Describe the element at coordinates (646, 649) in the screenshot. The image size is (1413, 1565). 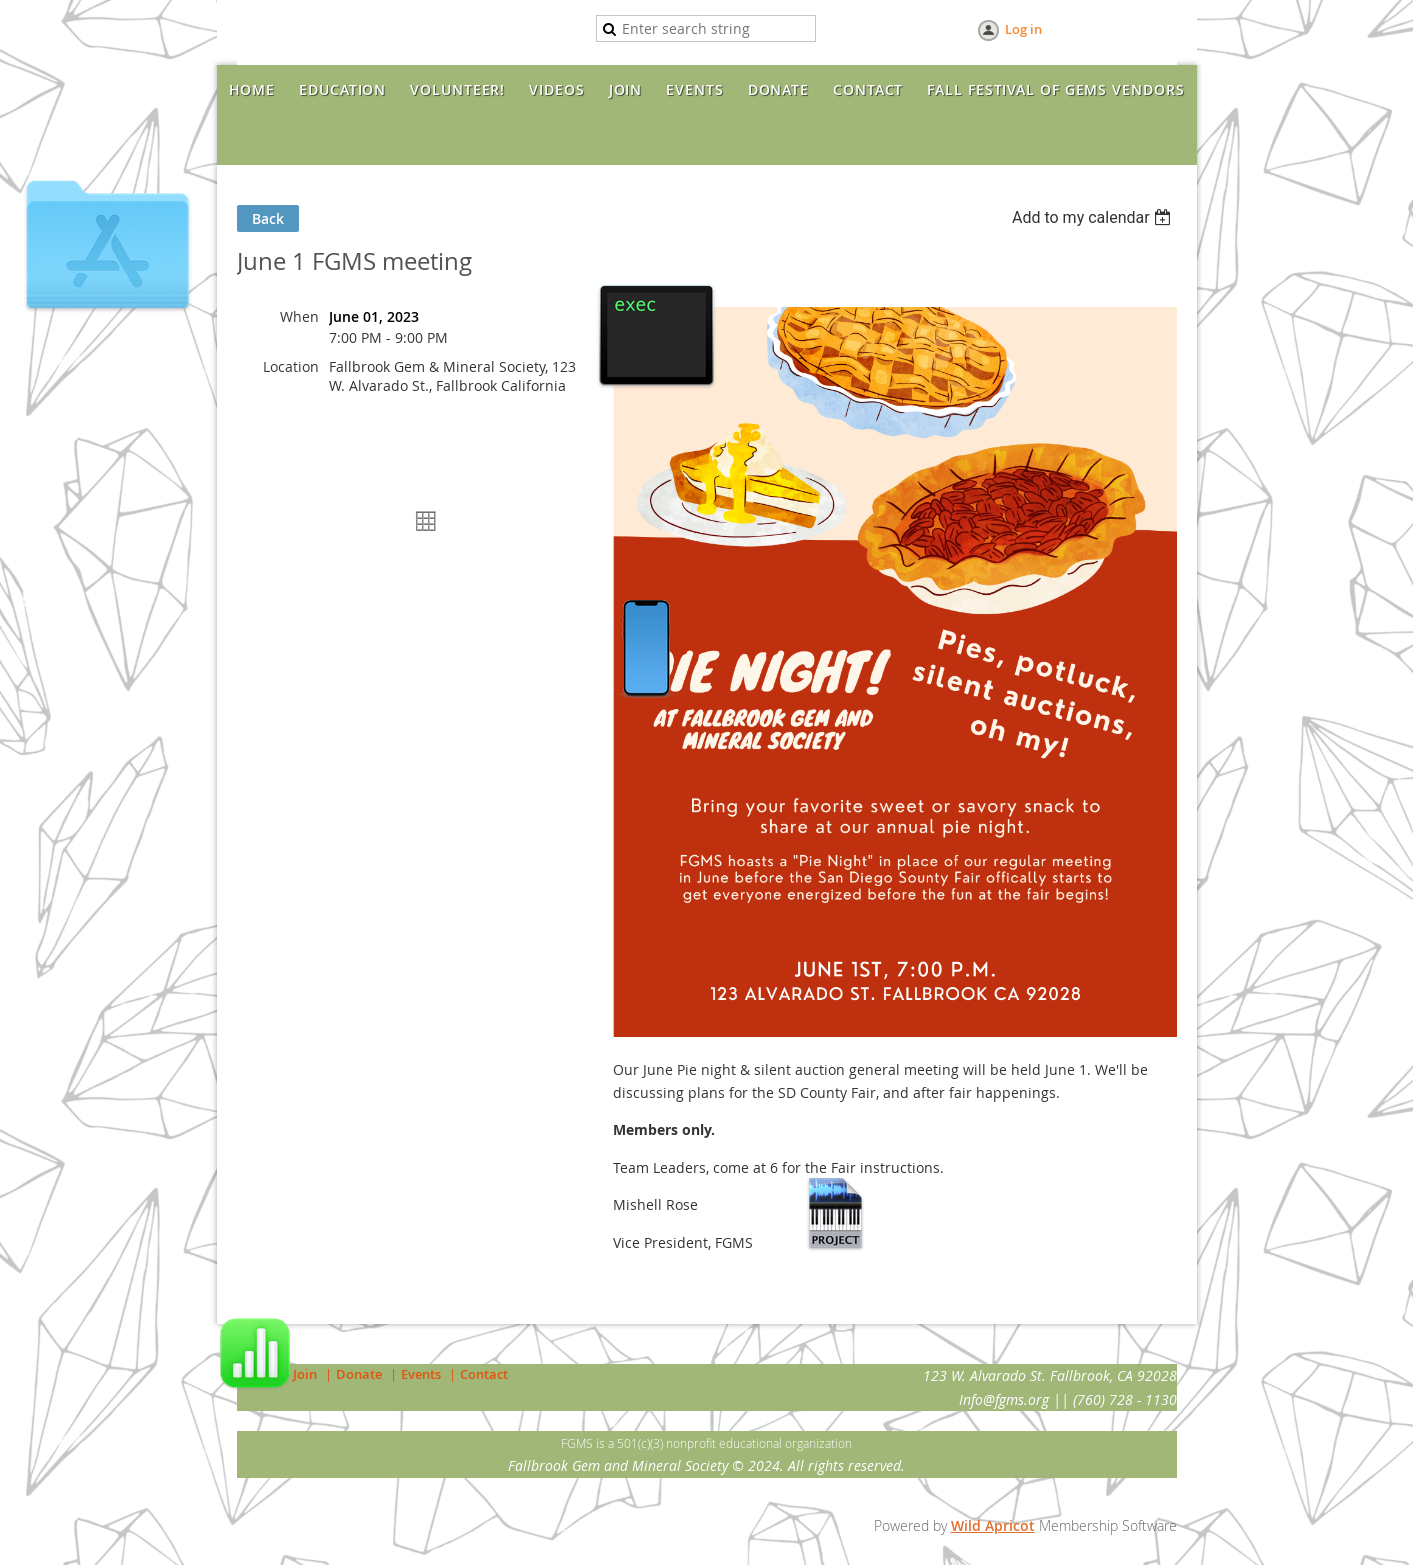
I see `manage connected iPhone device` at that location.